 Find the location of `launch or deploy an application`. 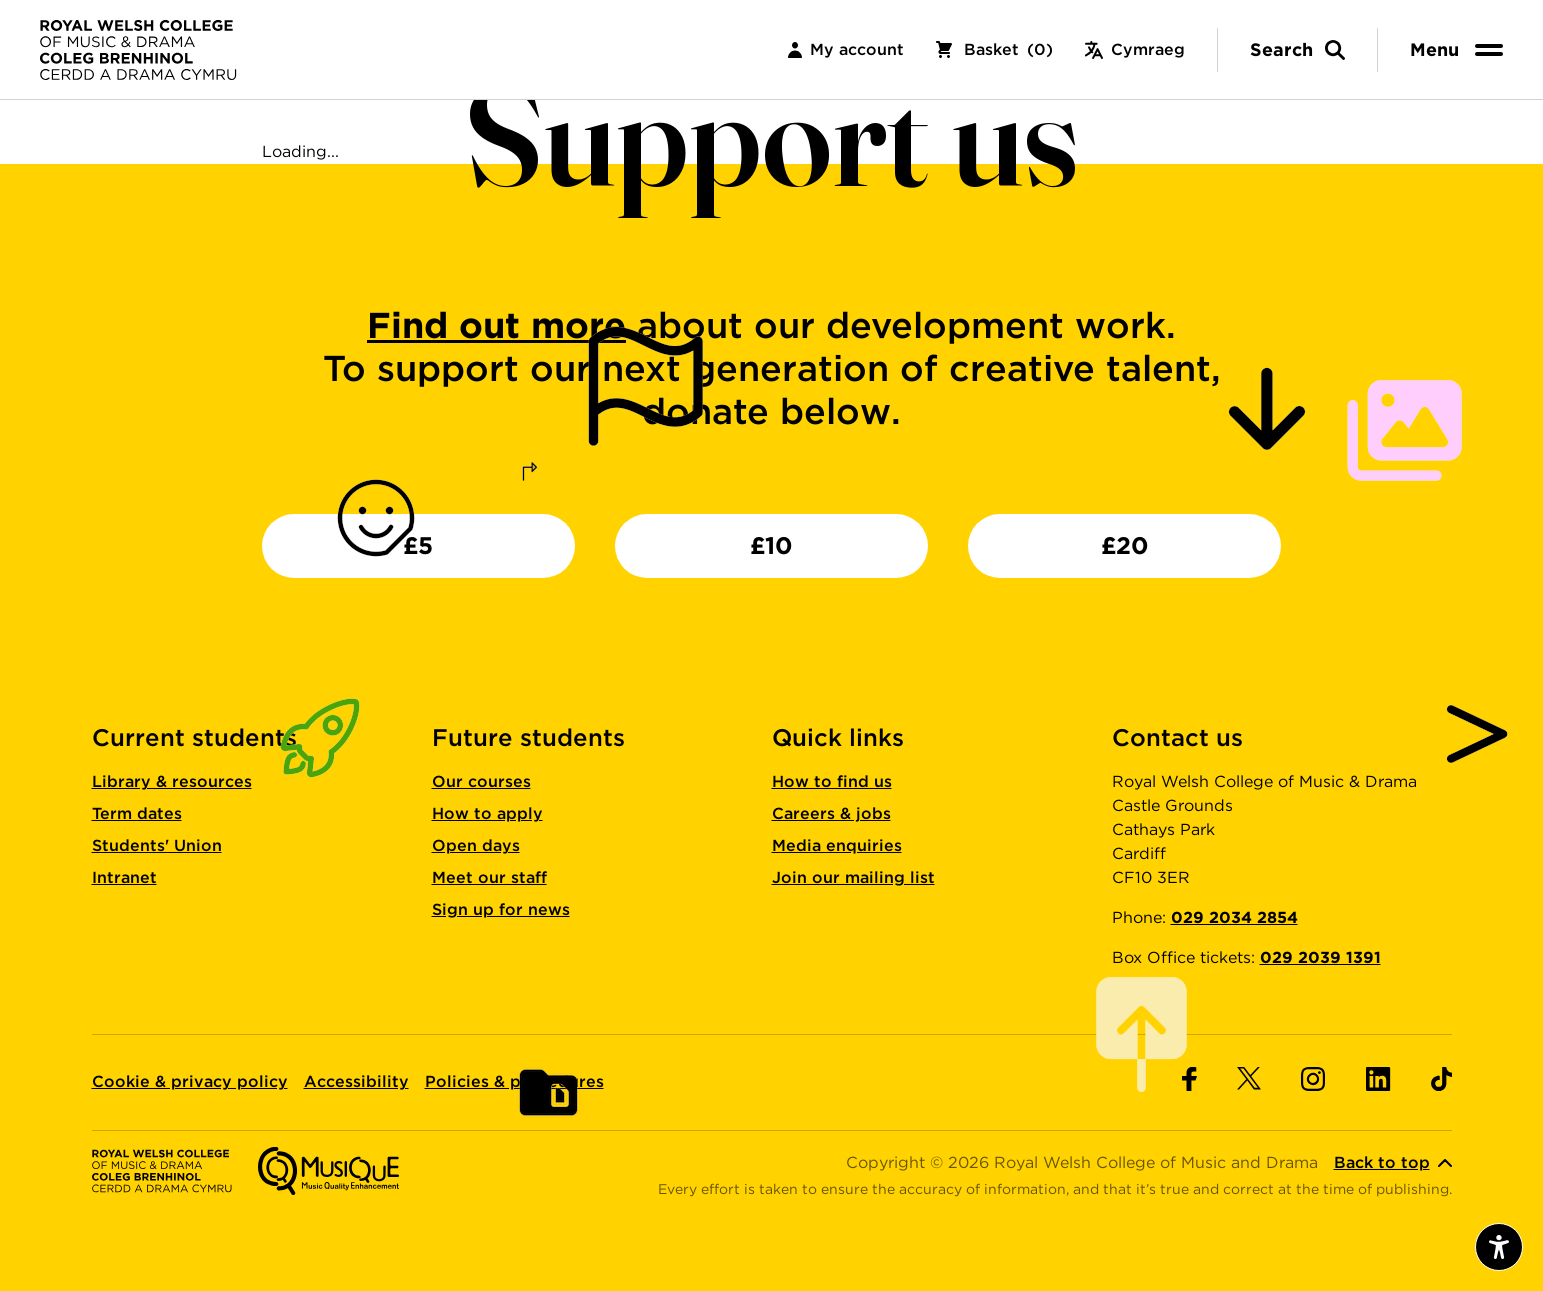

launch or deploy an application is located at coordinates (320, 738).